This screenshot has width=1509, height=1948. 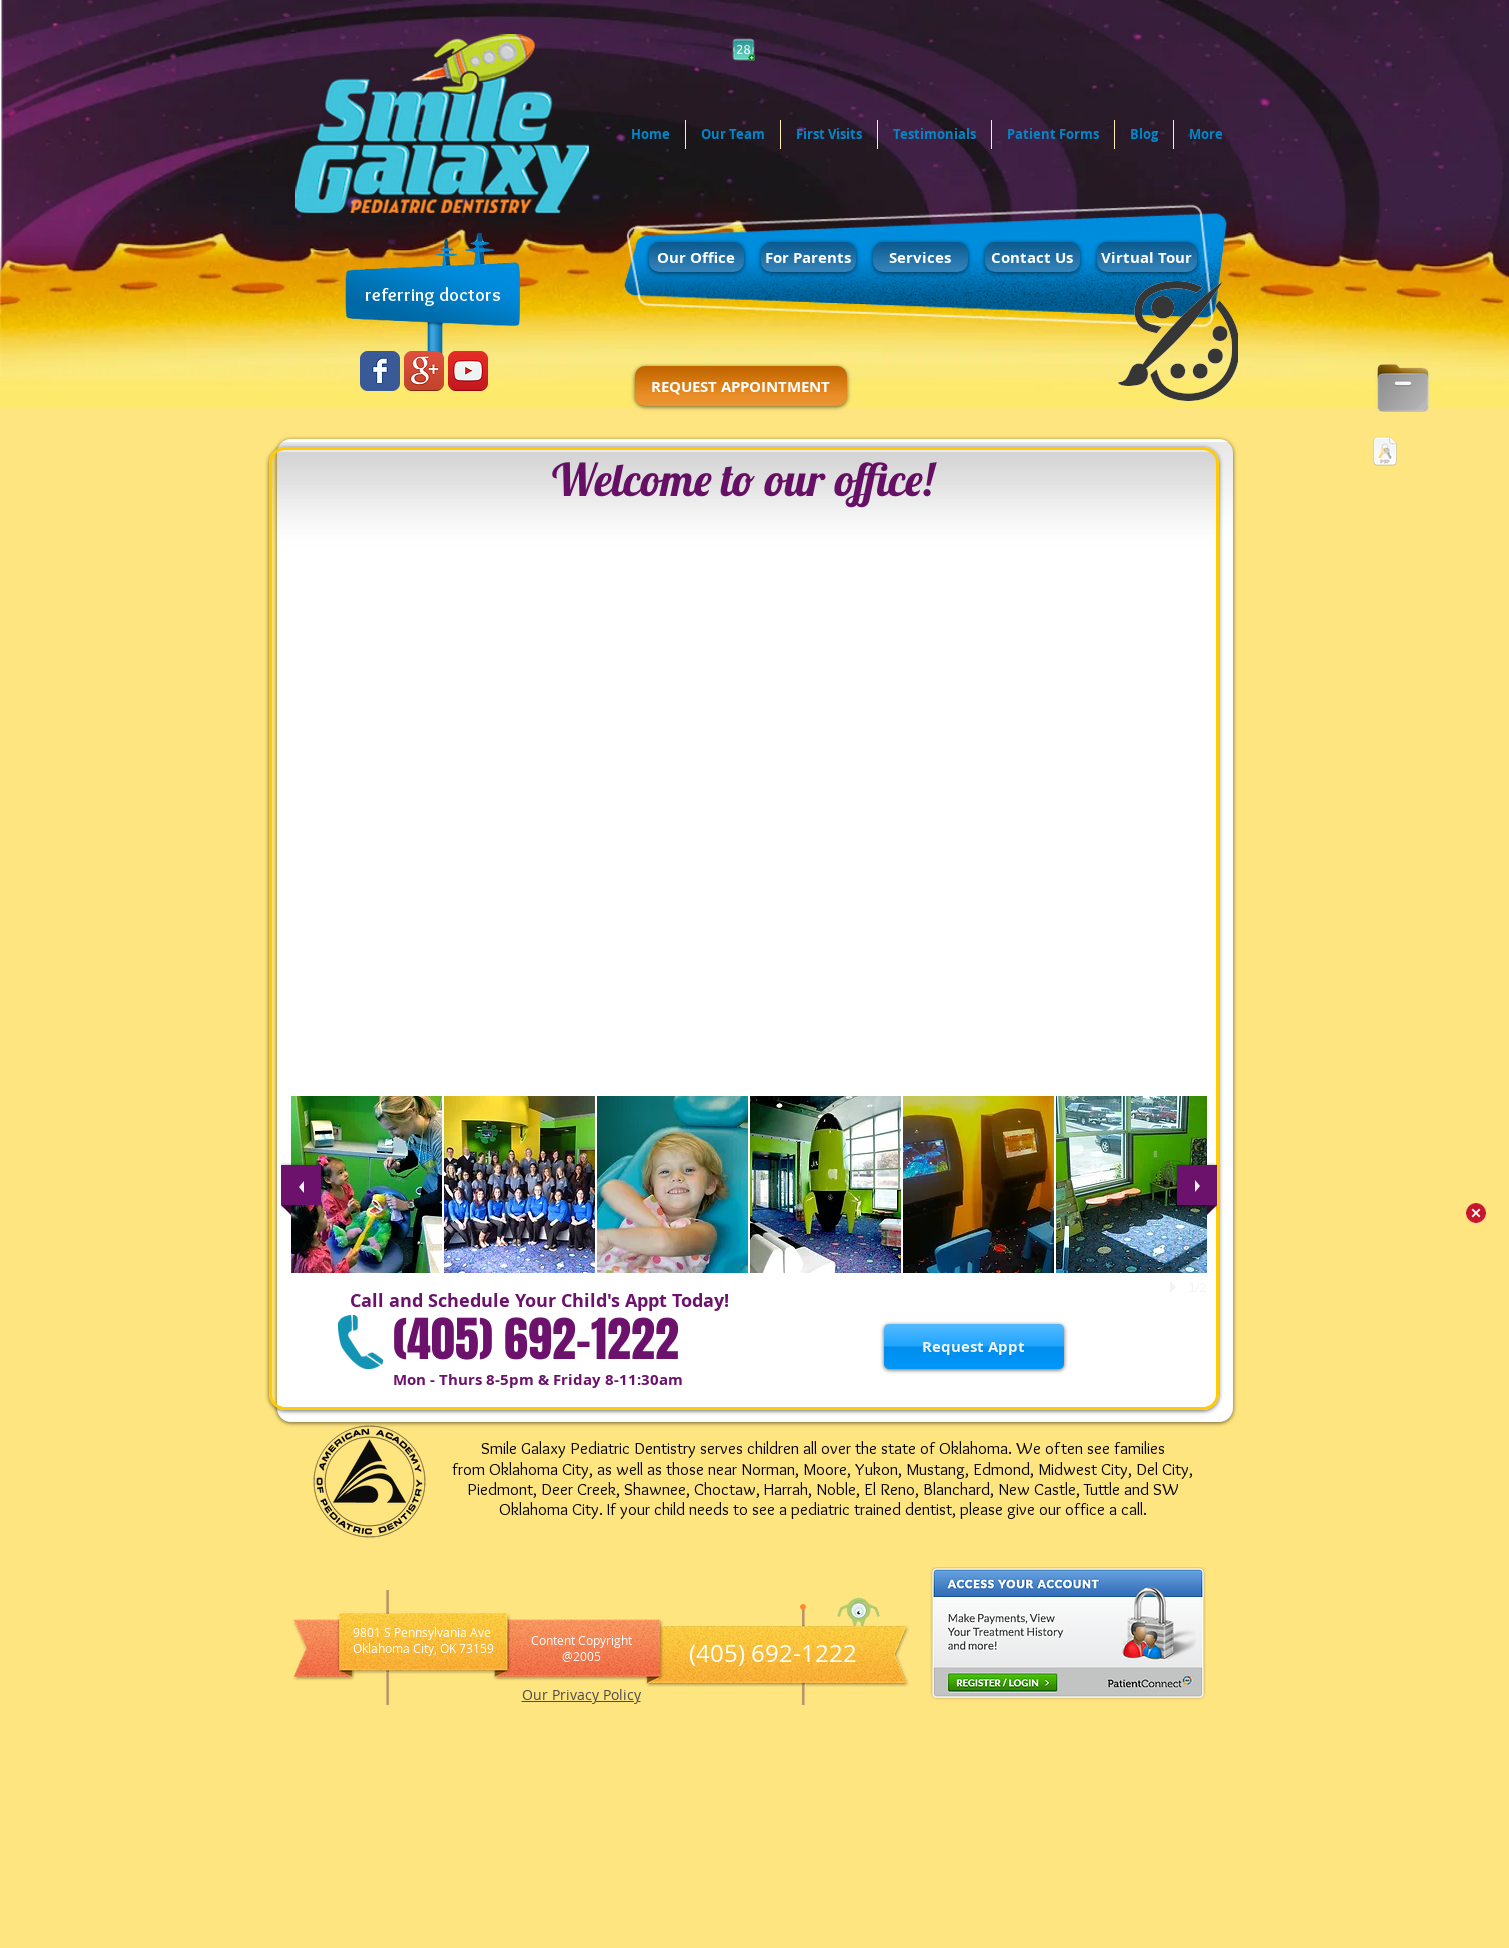 I want to click on close the current window or dialog, so click(x=1476, y=1213).